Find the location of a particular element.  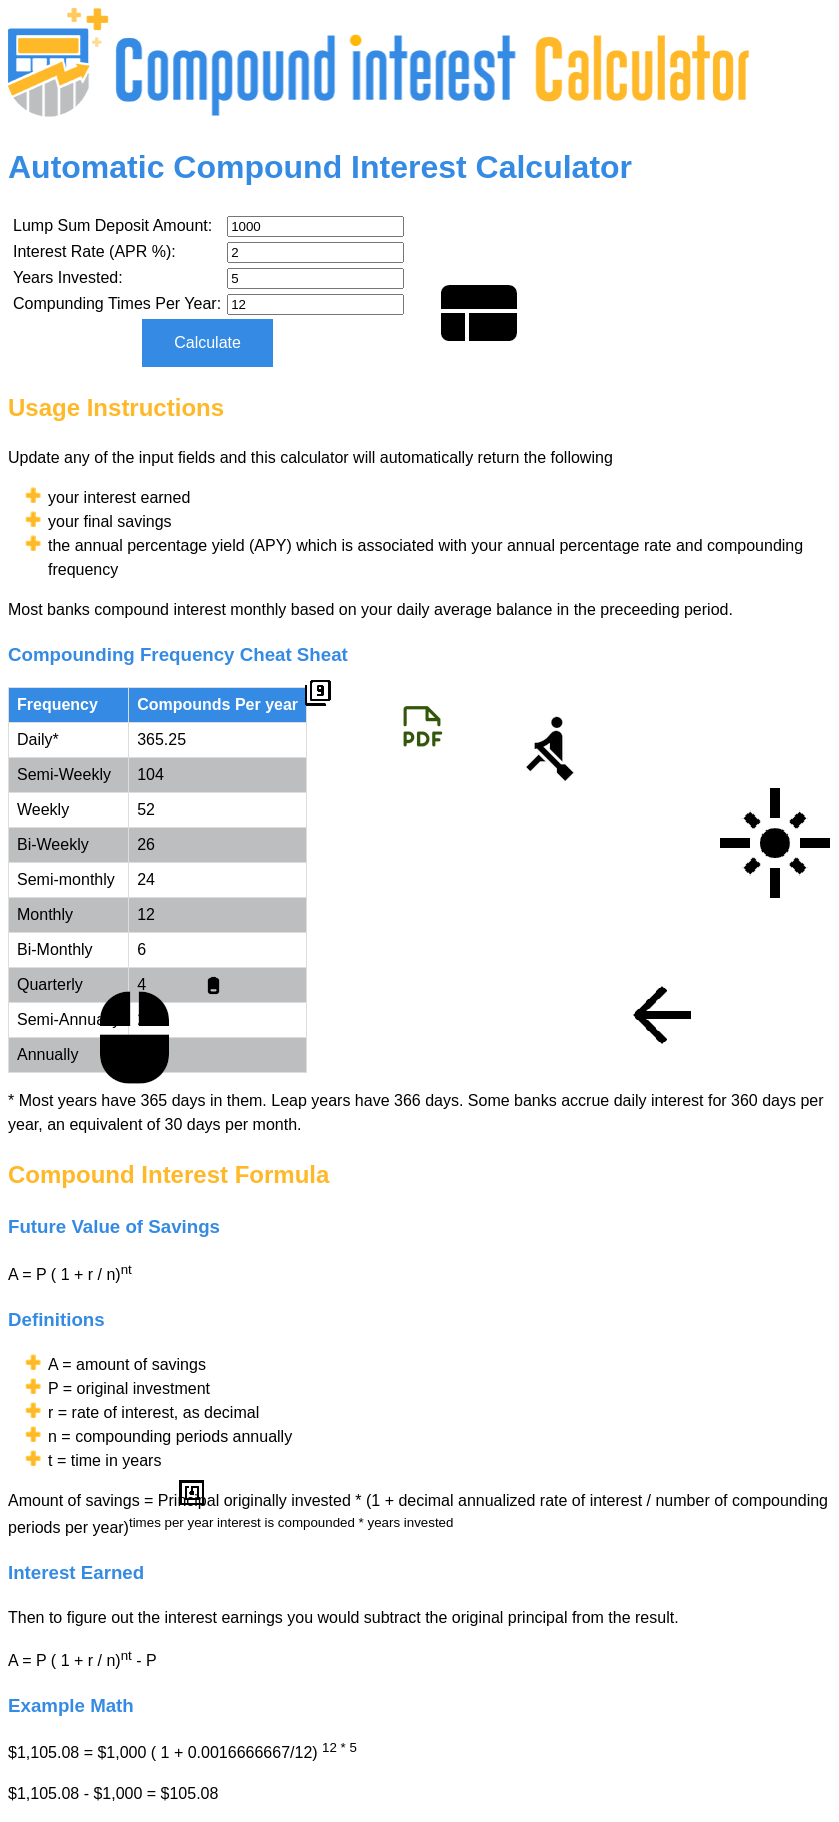

view or open a PDF document is located at coordinates (422, 728).